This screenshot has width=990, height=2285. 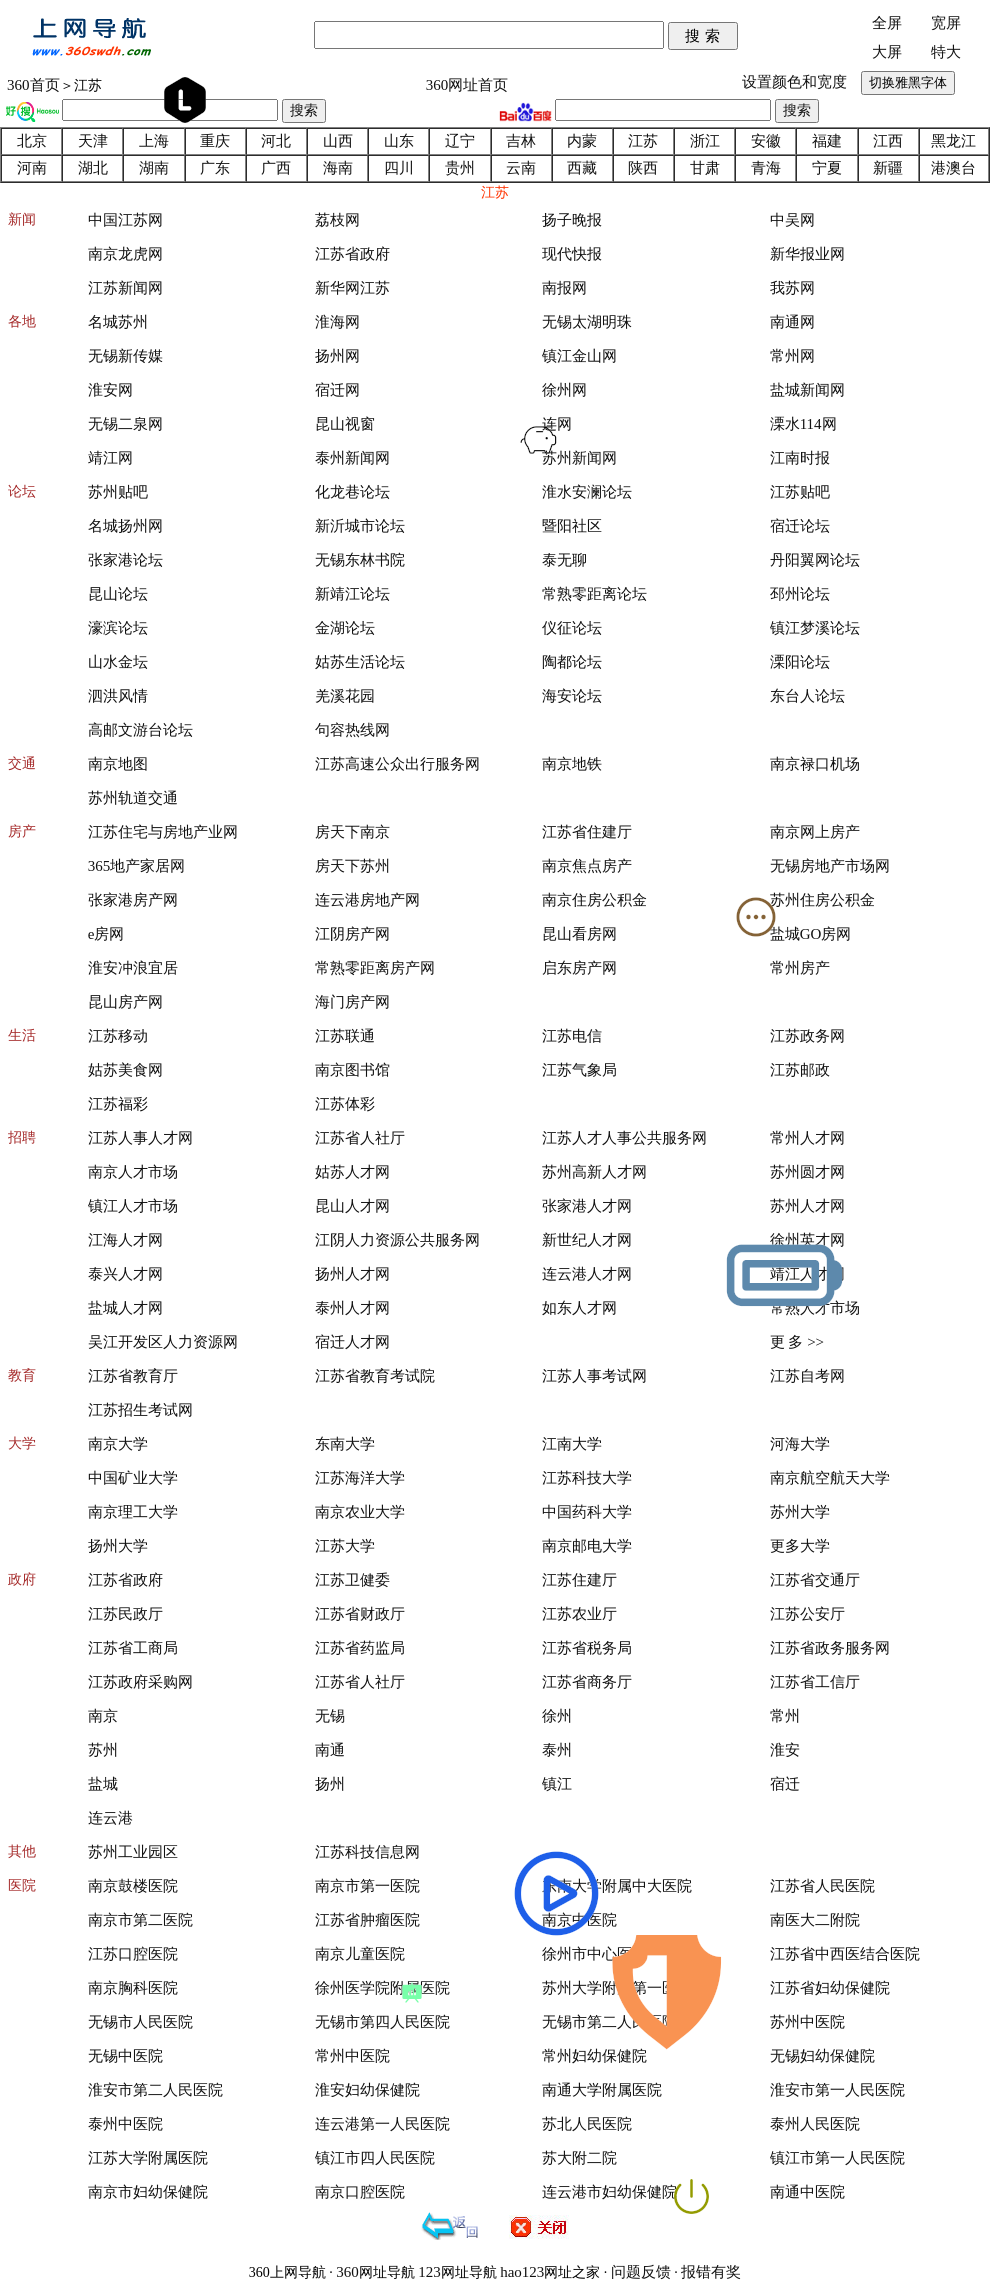 I want to click on turn device on or off, so click(x=691, y=2196).